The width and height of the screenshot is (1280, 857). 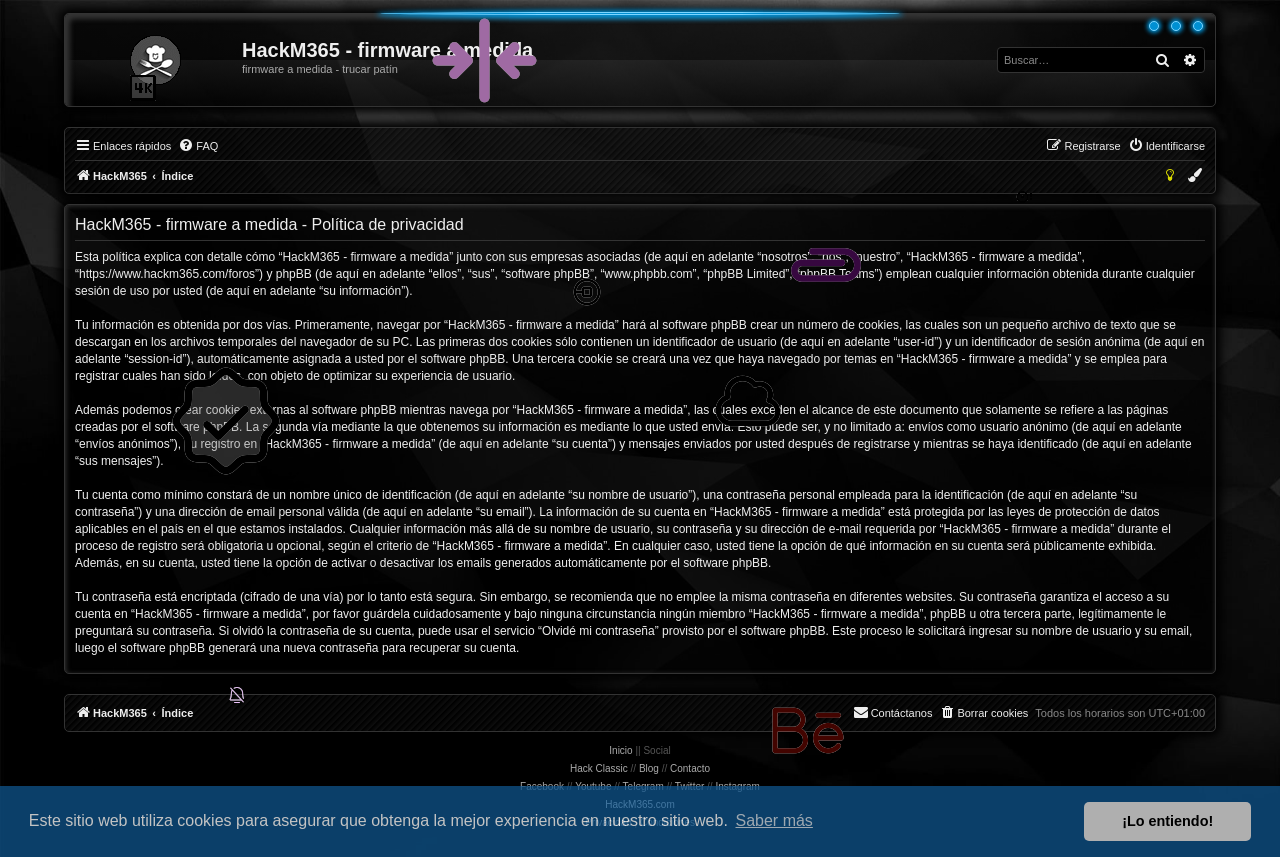 What do you see at coordinates (805, 730) in the screenshot?
I see `visit behance profile or portfolio` at bounding box center [805, 730].